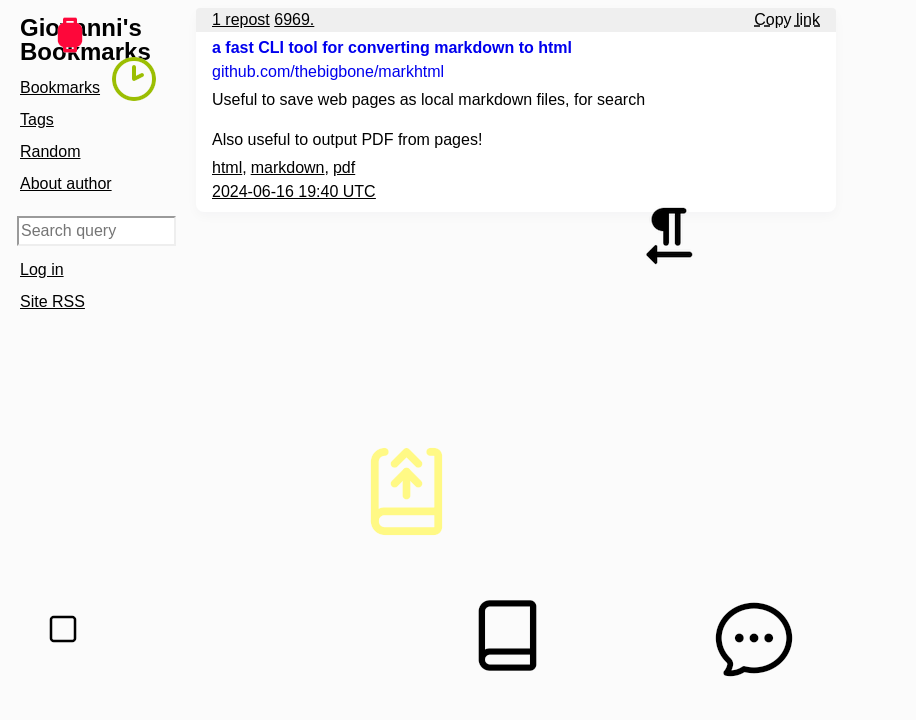 The image size is (916, 720). Describe the element at coordinates (70, 35) in the screenshot. I see `access smartwatch settings` at that location.